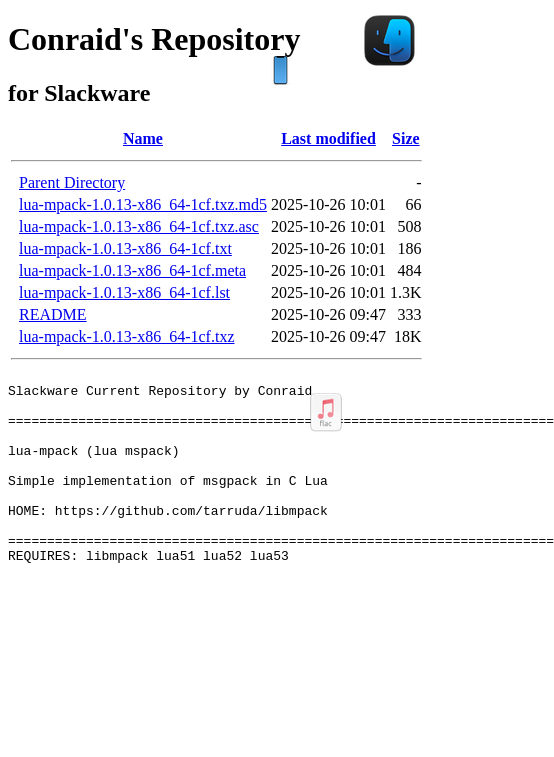 The width and height of the screenshot is (554, 757). What do you see at coordinates (280, 70) in the screenshot?
I see `indicates a connected iPhone device` at bounding box center [280, 70].